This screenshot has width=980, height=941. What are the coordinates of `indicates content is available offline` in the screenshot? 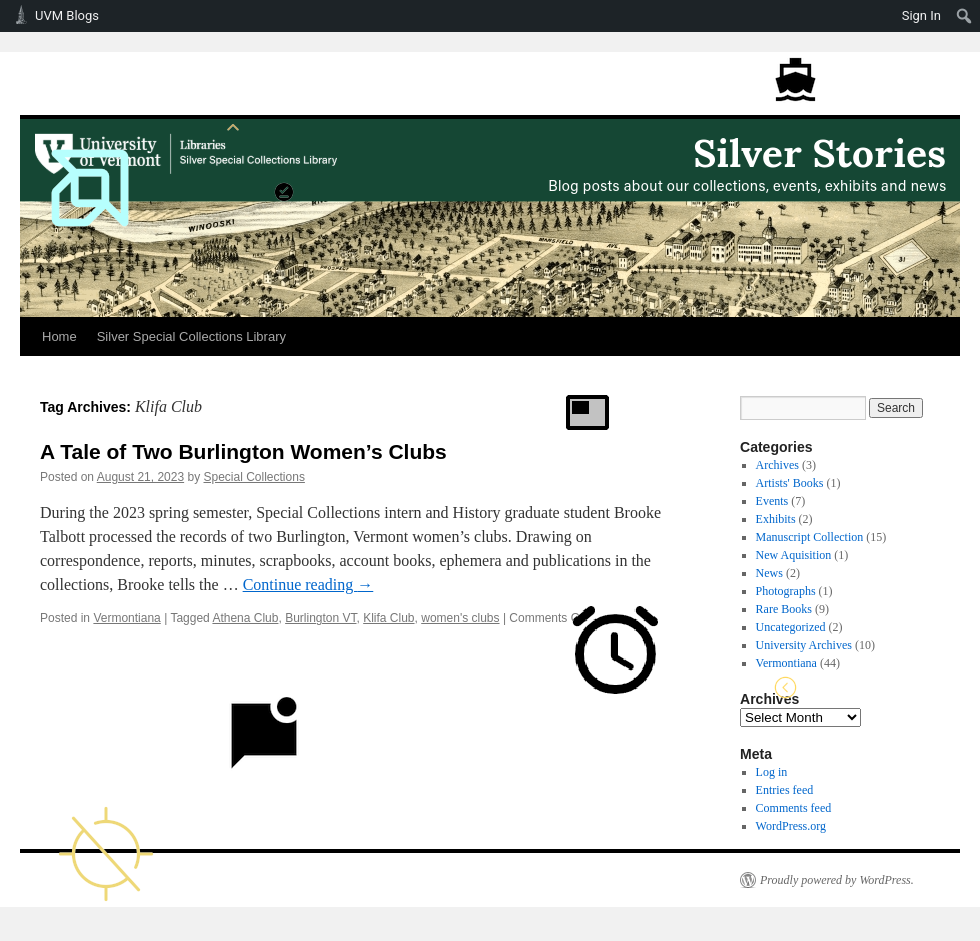 It's located at (284, 192).